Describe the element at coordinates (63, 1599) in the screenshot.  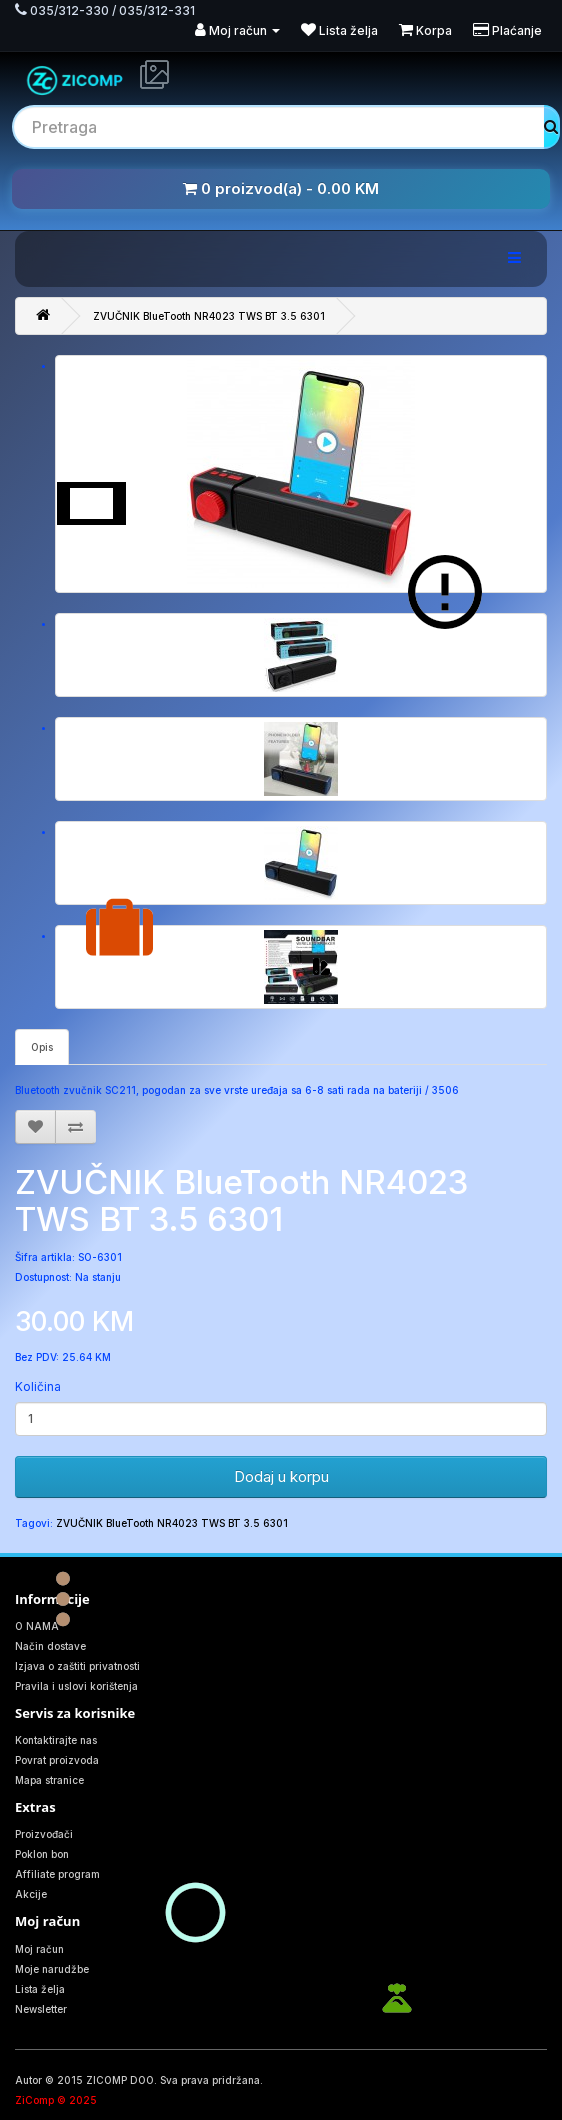
I see `access more options or actions` at that location.